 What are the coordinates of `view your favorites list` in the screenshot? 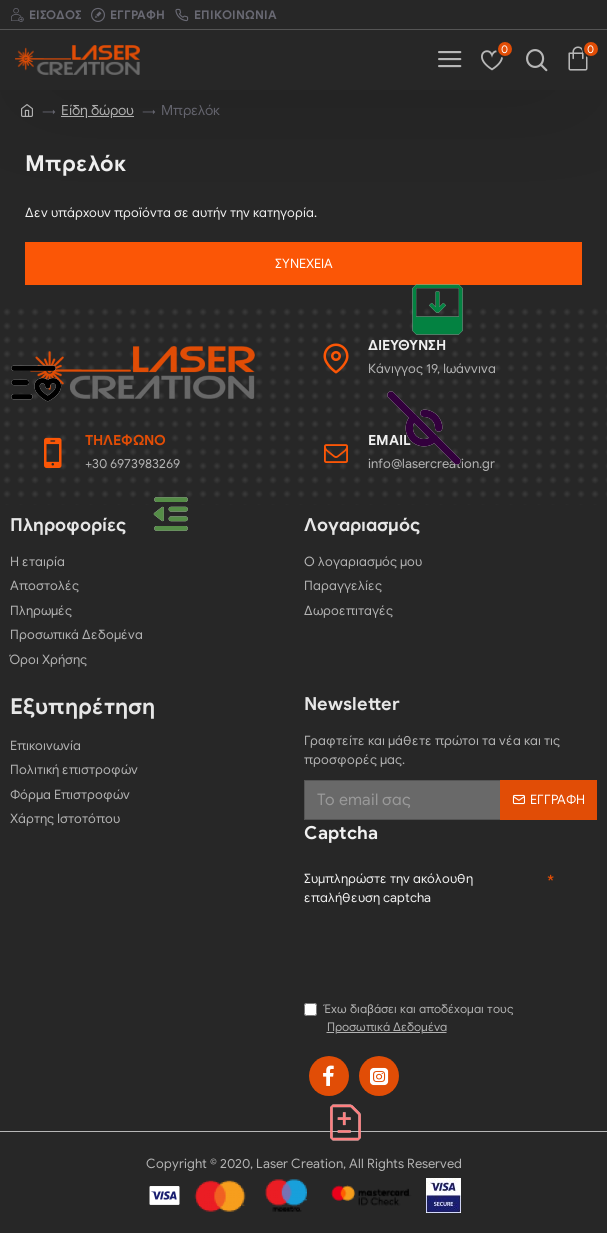 It's located at (33, 382).